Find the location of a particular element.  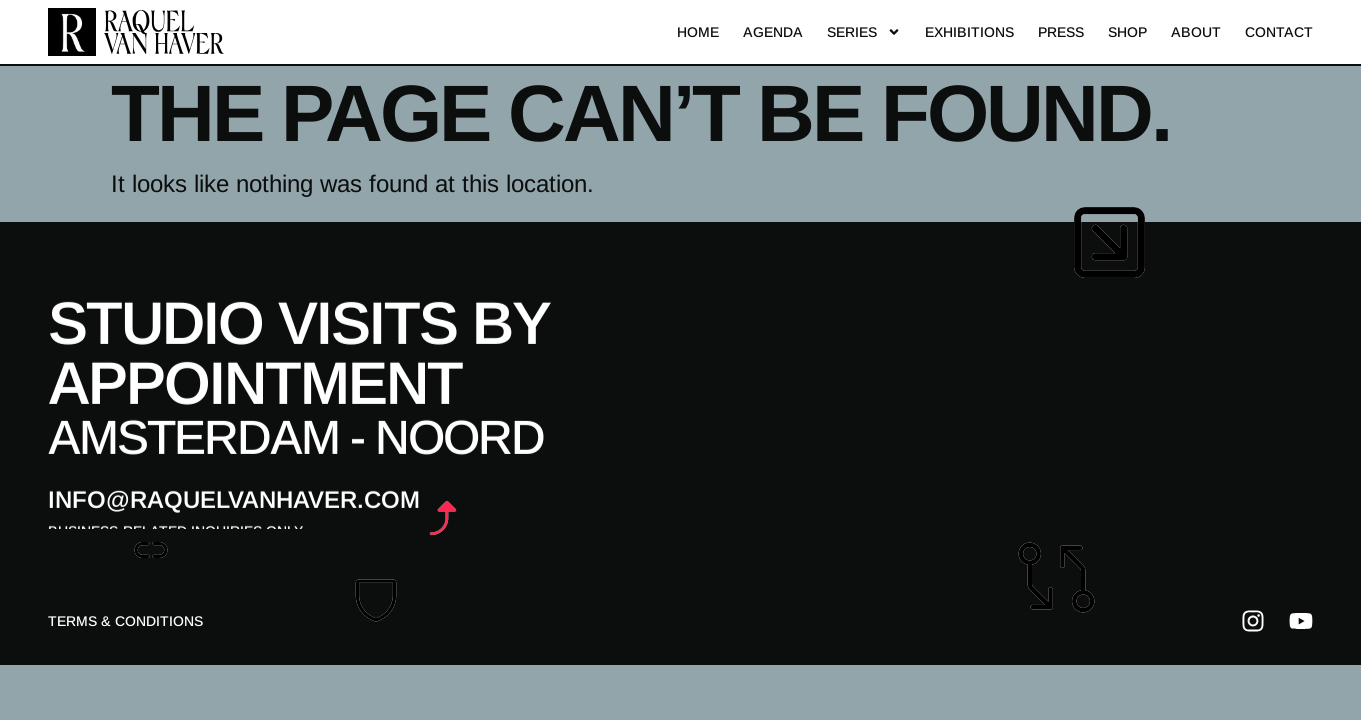

access security settings is located at coordinates (376, 598).